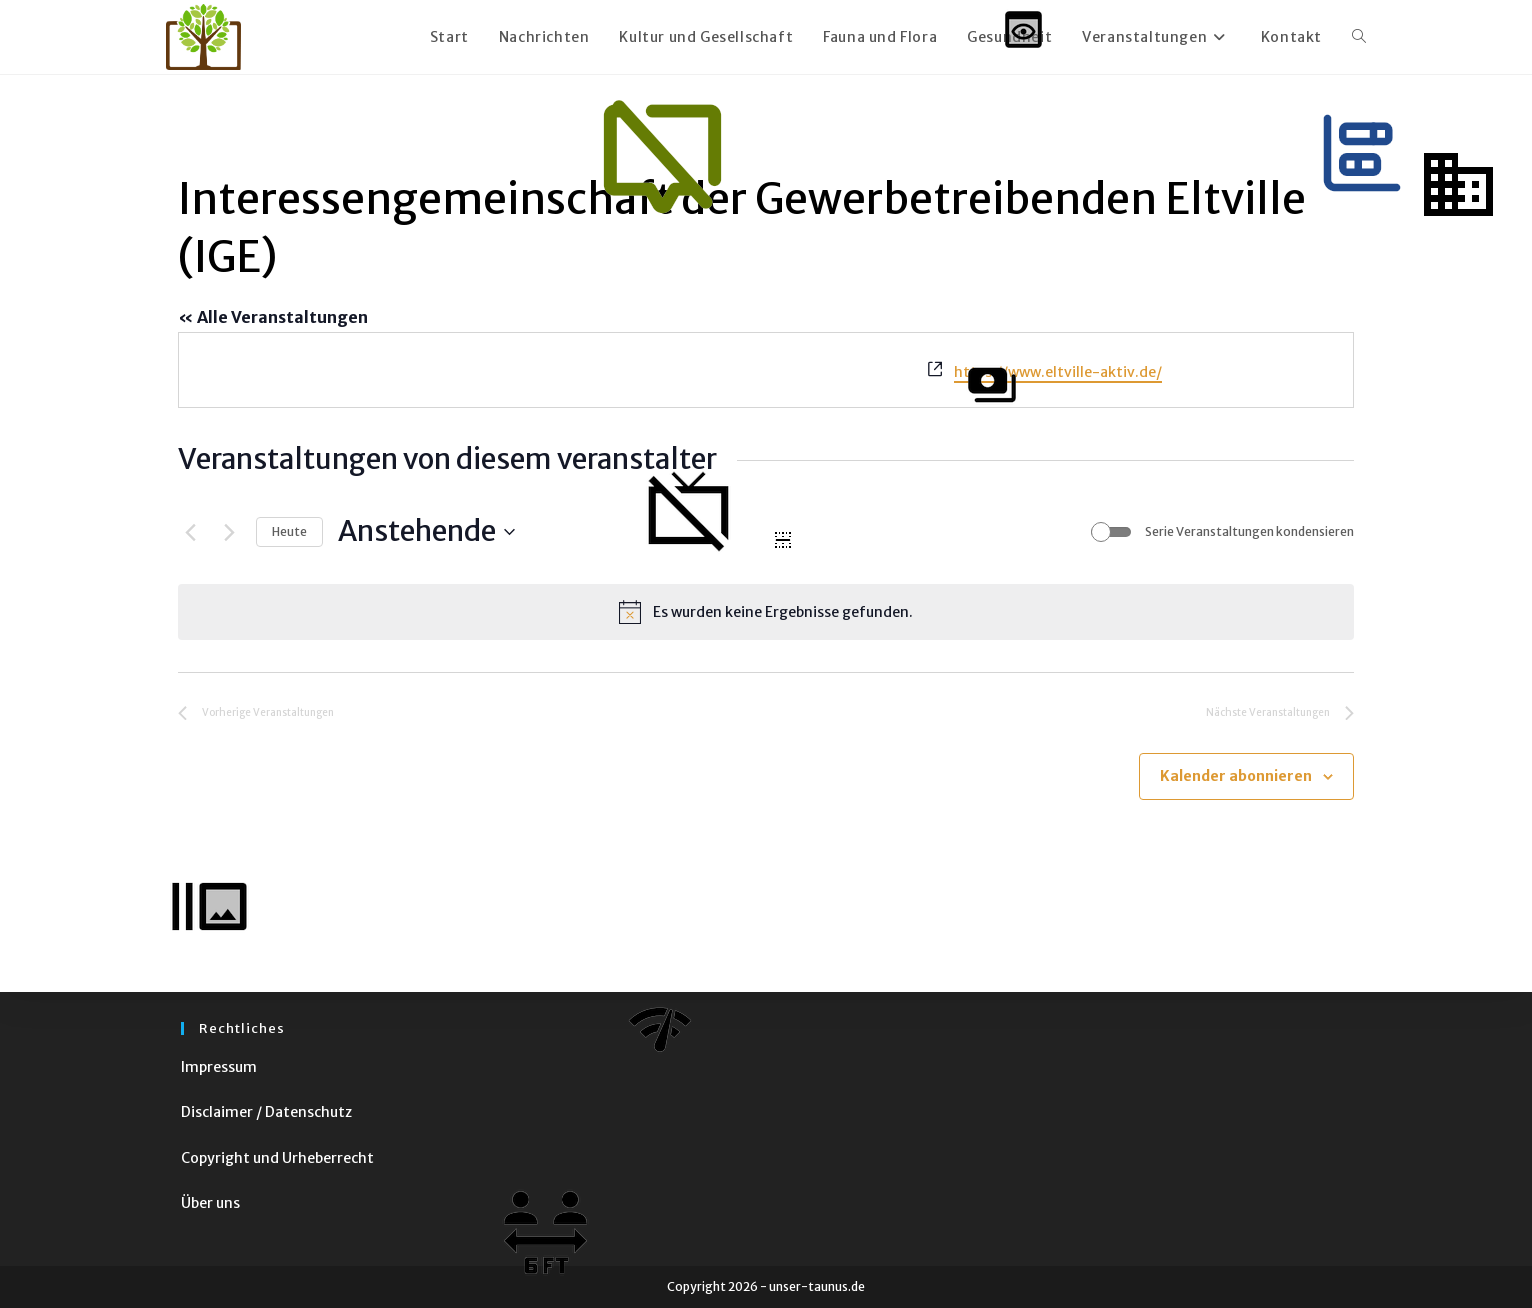  I want to click on check network connection speed, so click(660, 1029).